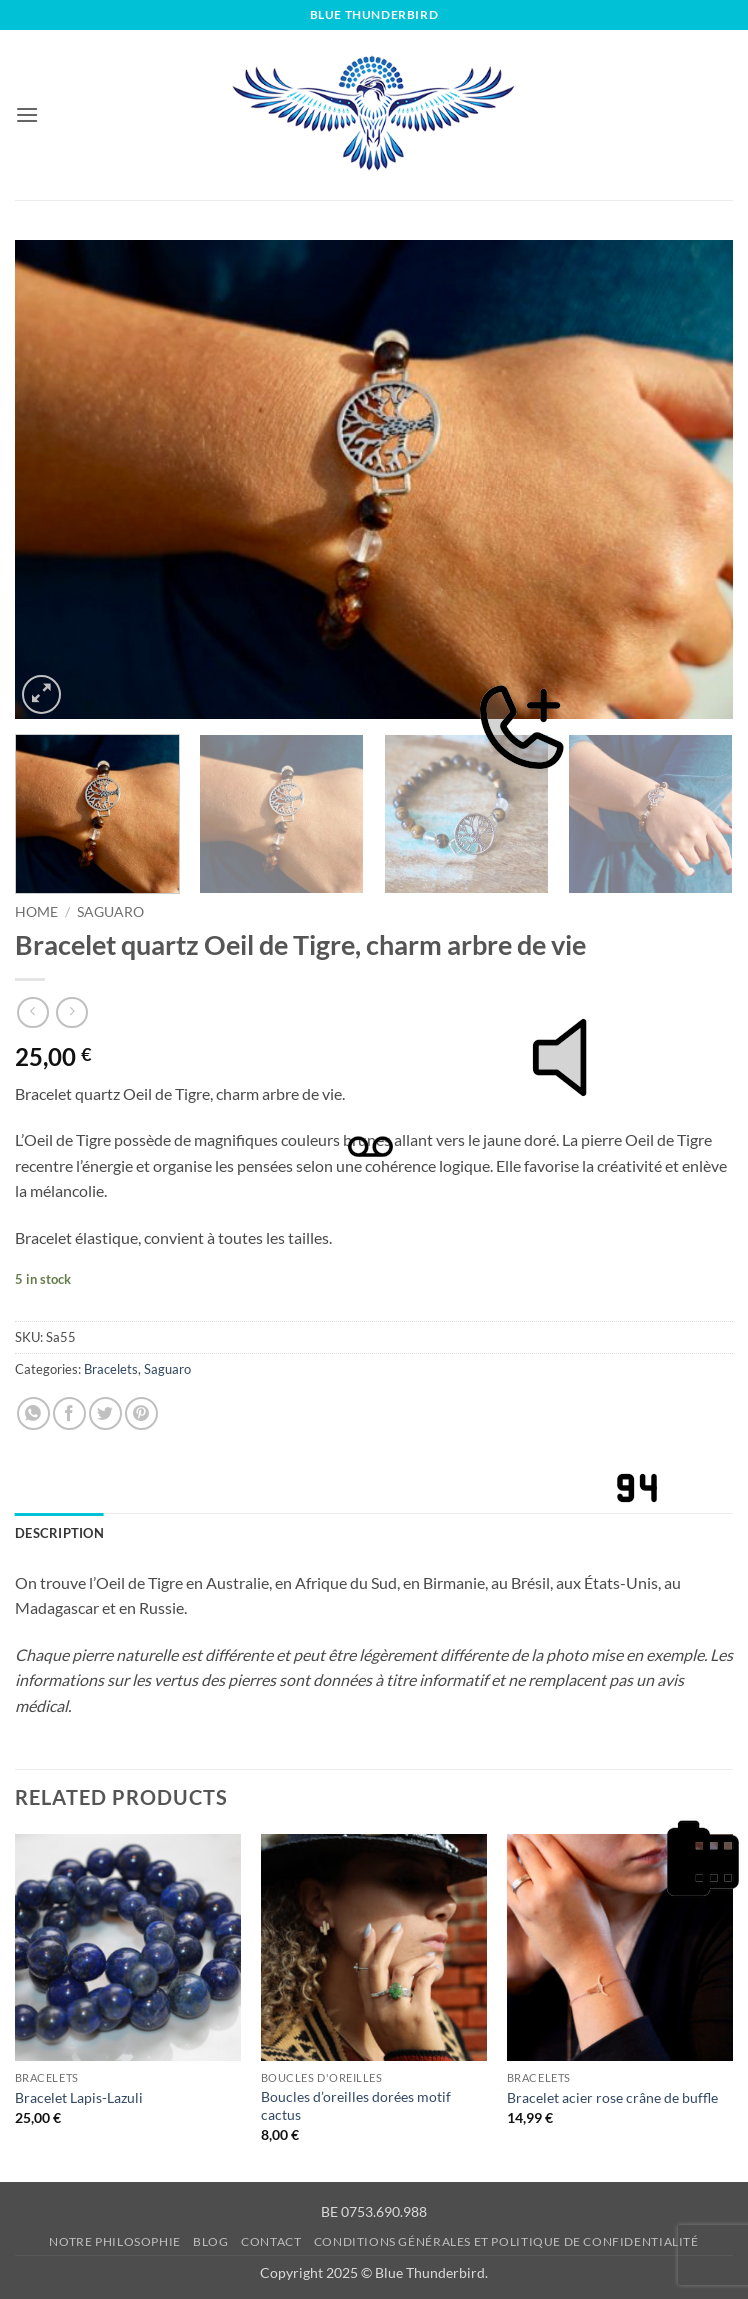 This screenshot has width=748, height=2299. Describe the element at coordinates (370, 1147) in the screenshot. I see `access voicemail messages` at that location.